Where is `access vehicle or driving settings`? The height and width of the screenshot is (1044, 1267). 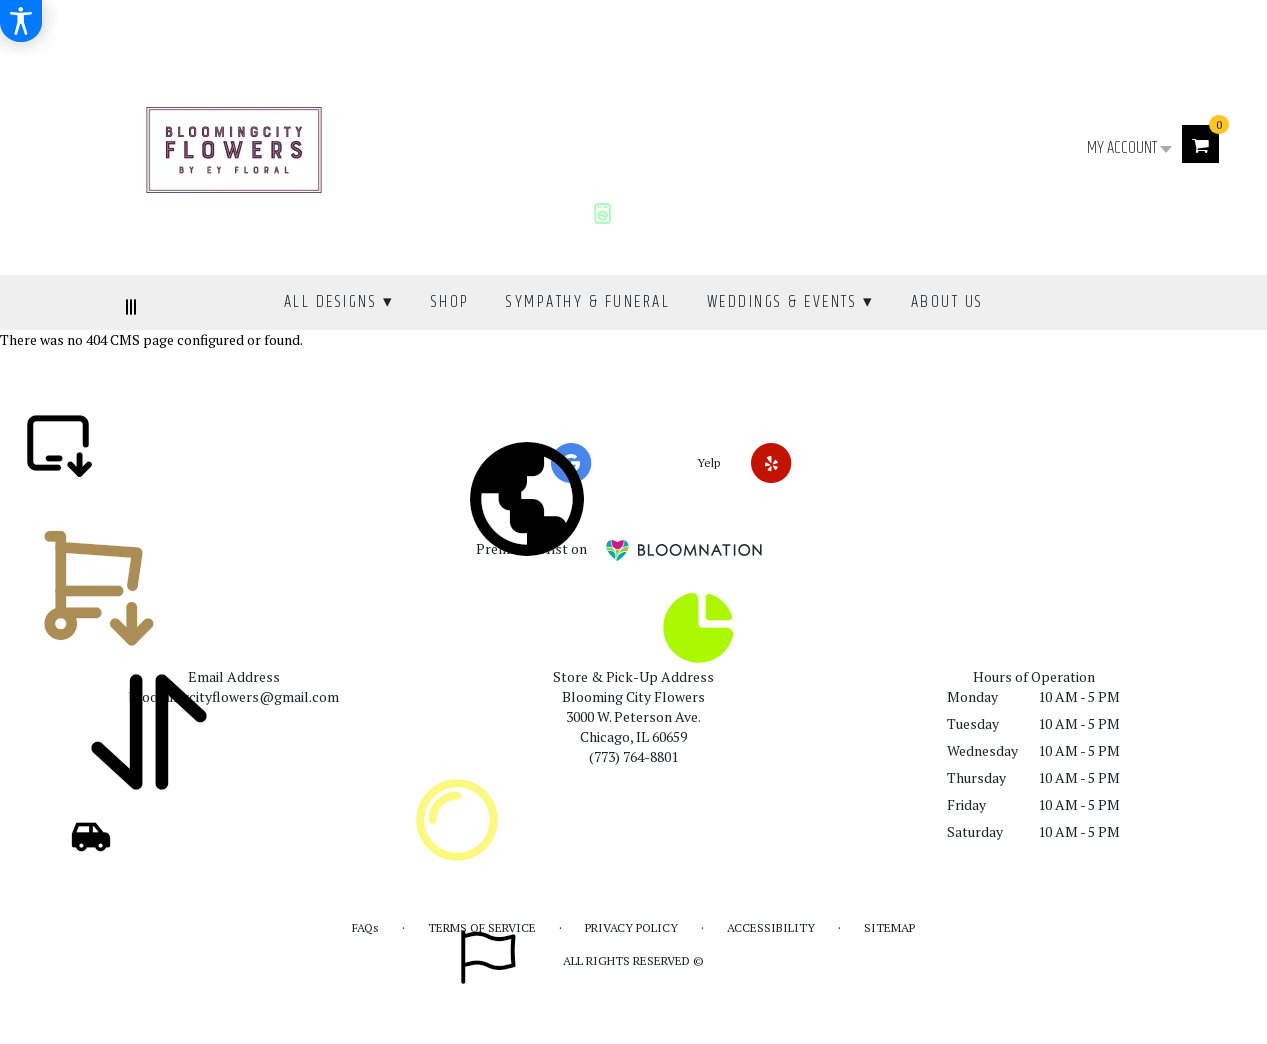
access vehicle or driving settings is located at coordinates (91, 836).